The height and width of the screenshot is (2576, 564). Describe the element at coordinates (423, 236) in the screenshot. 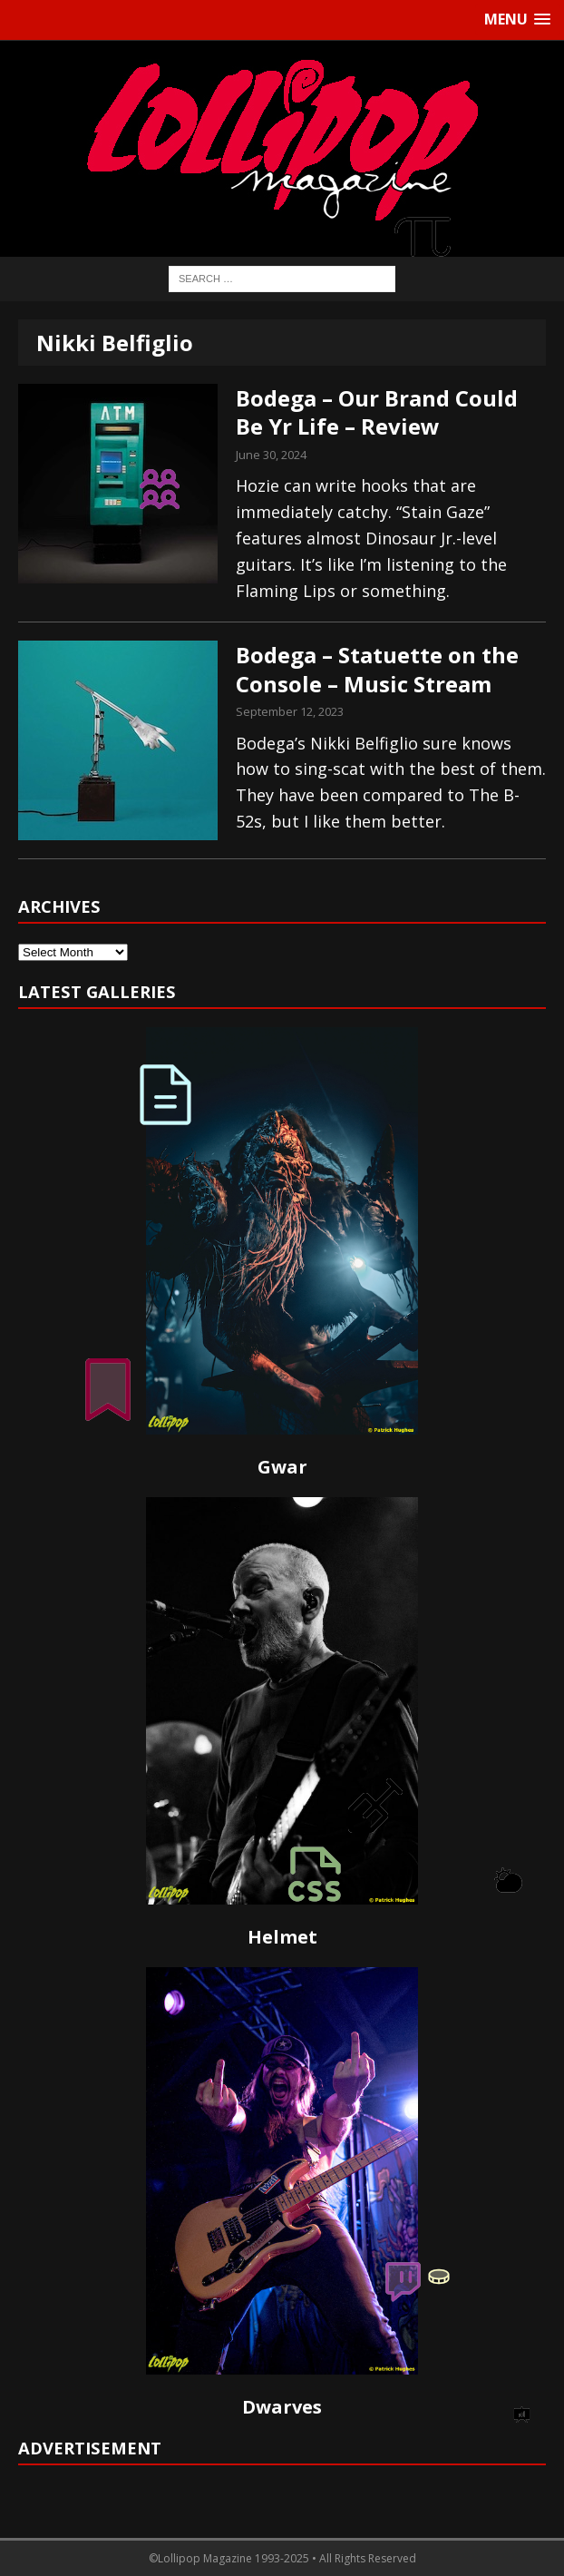

I see `access mathematical or scientific calculator functions` at that location.